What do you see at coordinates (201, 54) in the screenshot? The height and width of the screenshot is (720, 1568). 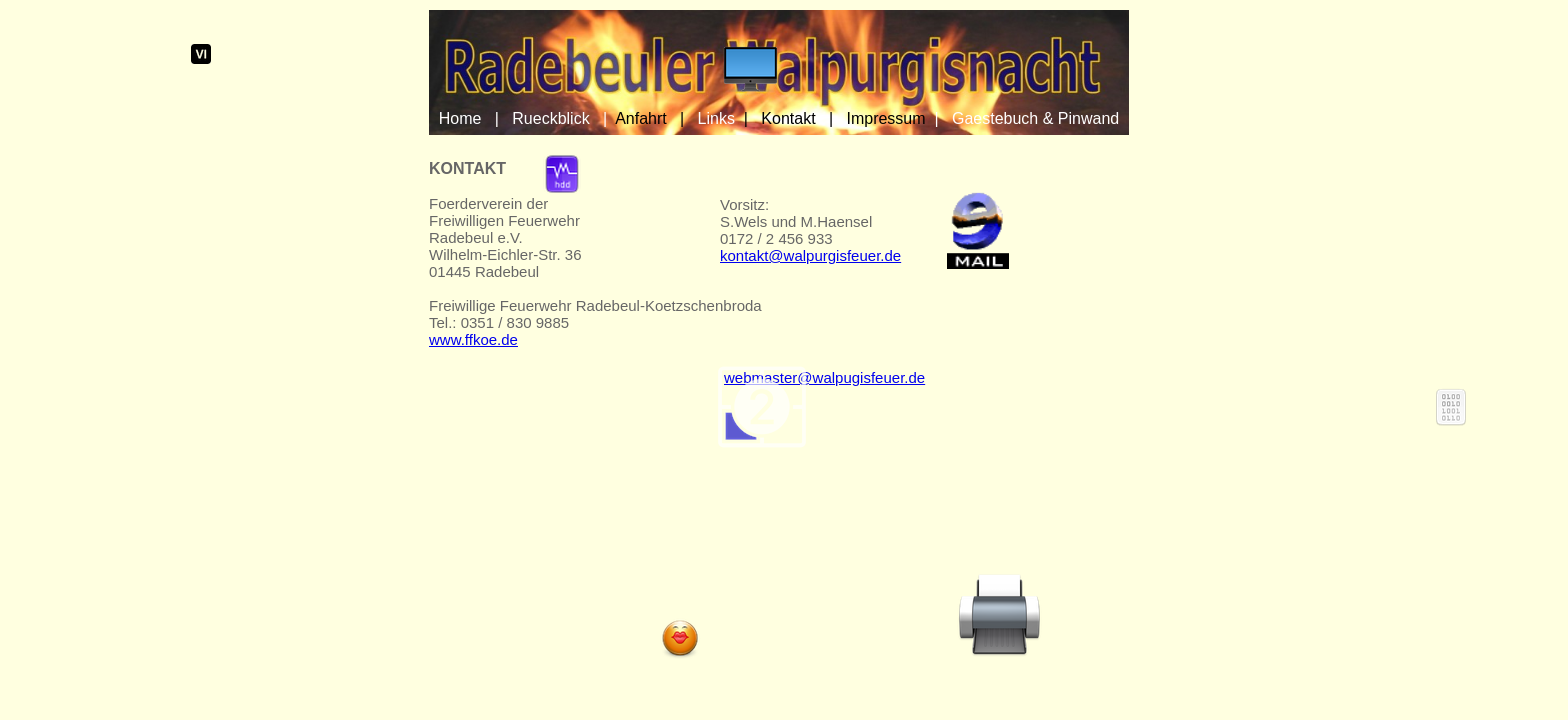 I see `switch to vietnamese keyboard input method` at bounding box center [201, 54].